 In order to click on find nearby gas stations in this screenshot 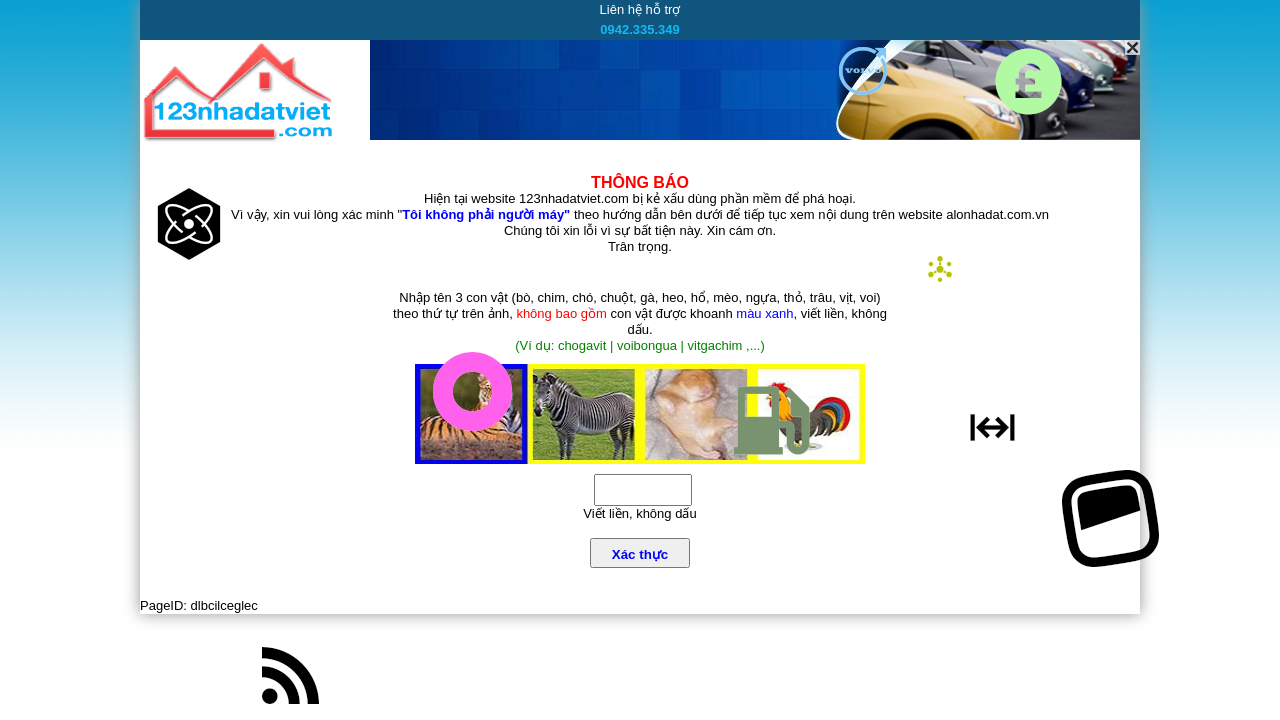, I will do `click(771, 420)`.